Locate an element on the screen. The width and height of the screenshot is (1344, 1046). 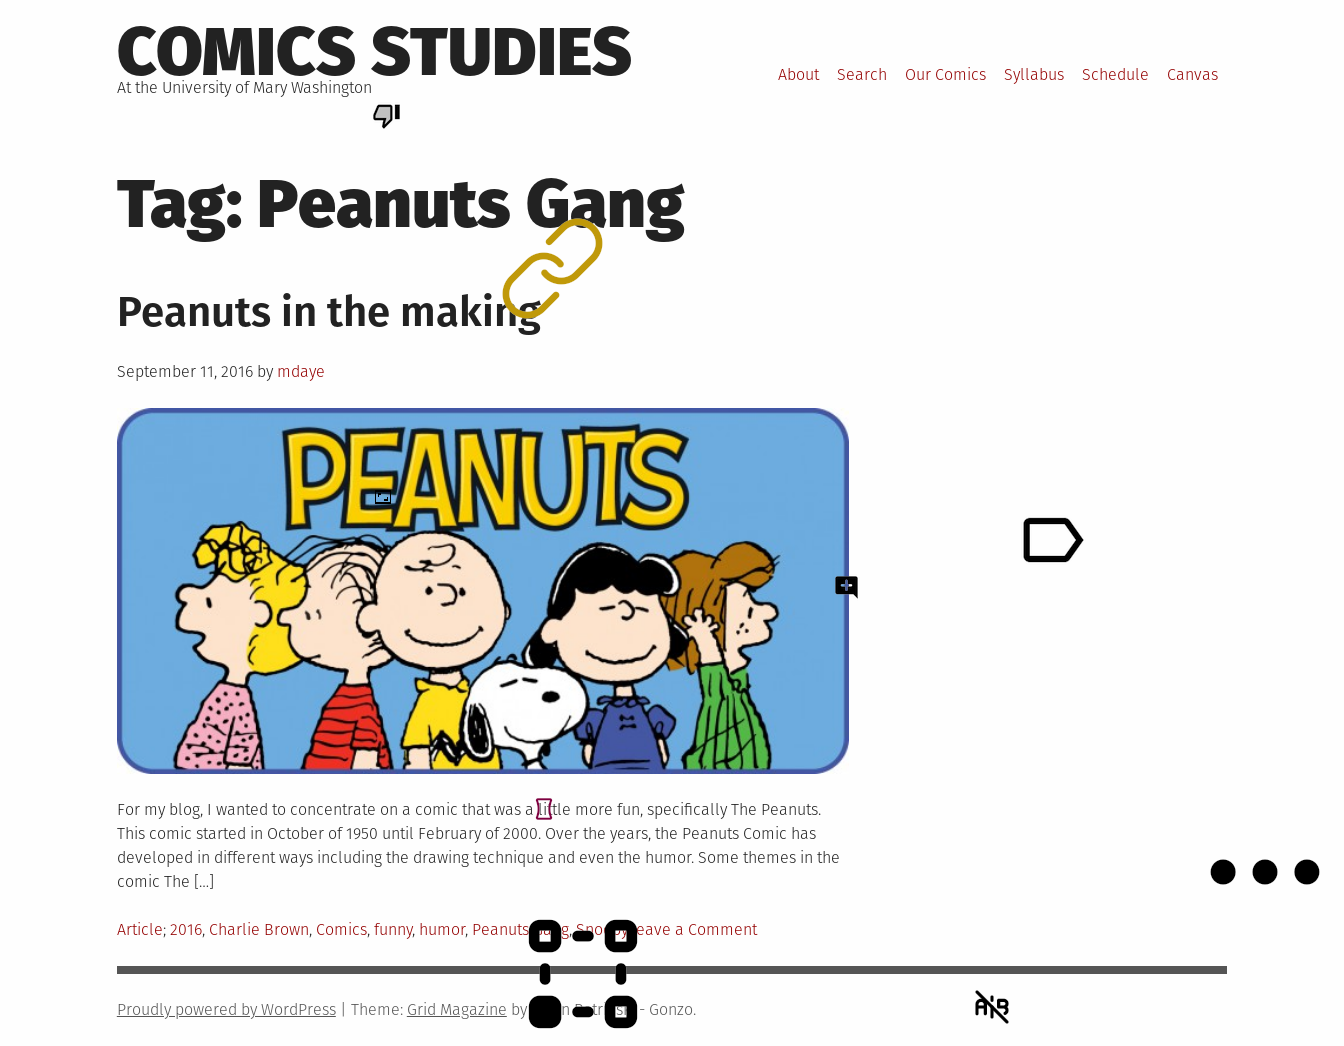
access more options or actions is located at coordinates (1265, 872).